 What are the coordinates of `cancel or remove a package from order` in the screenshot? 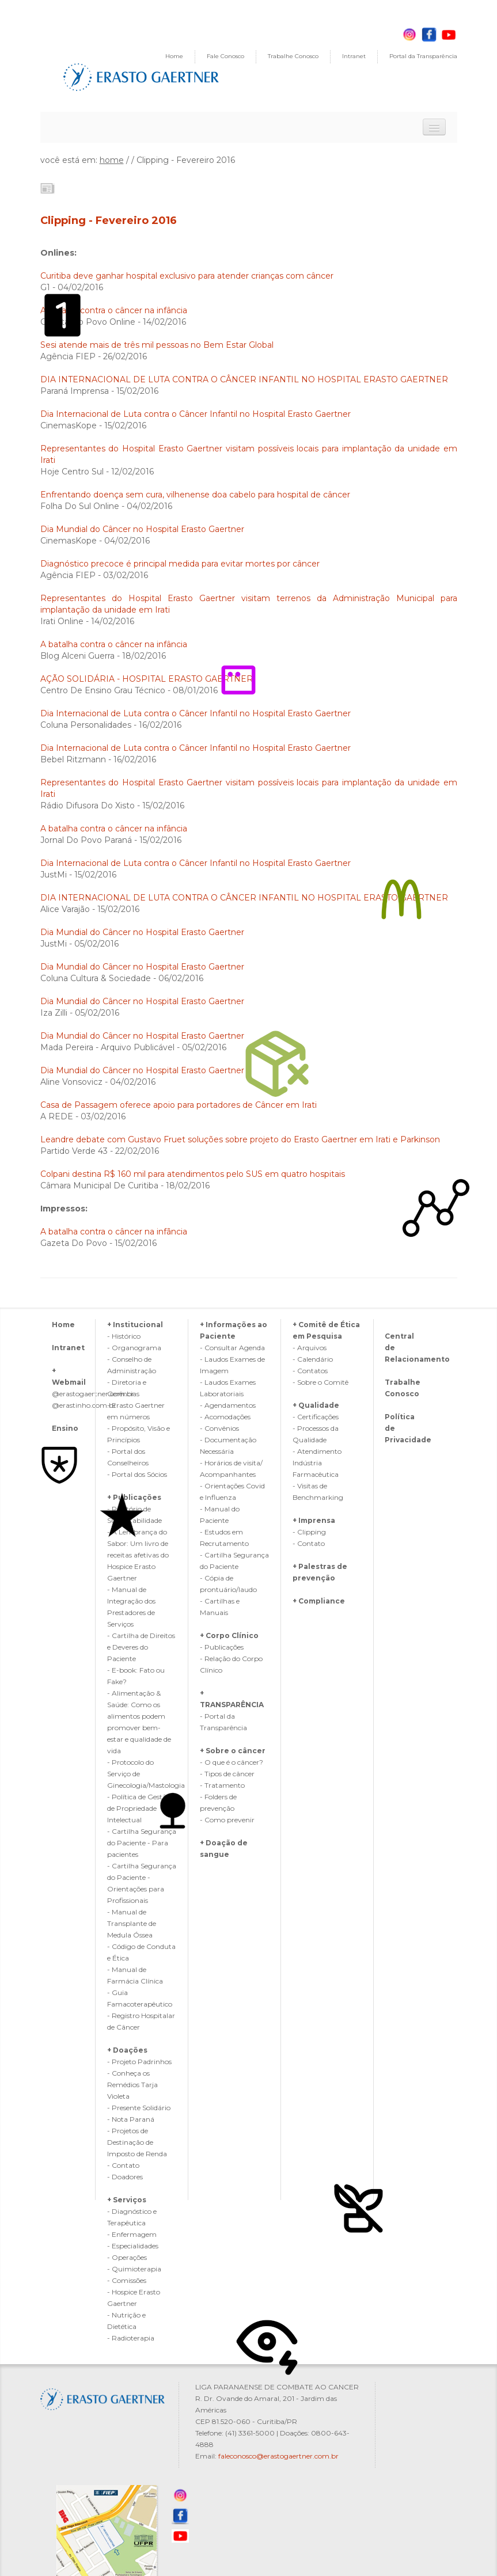 It's located at (275, 1063).